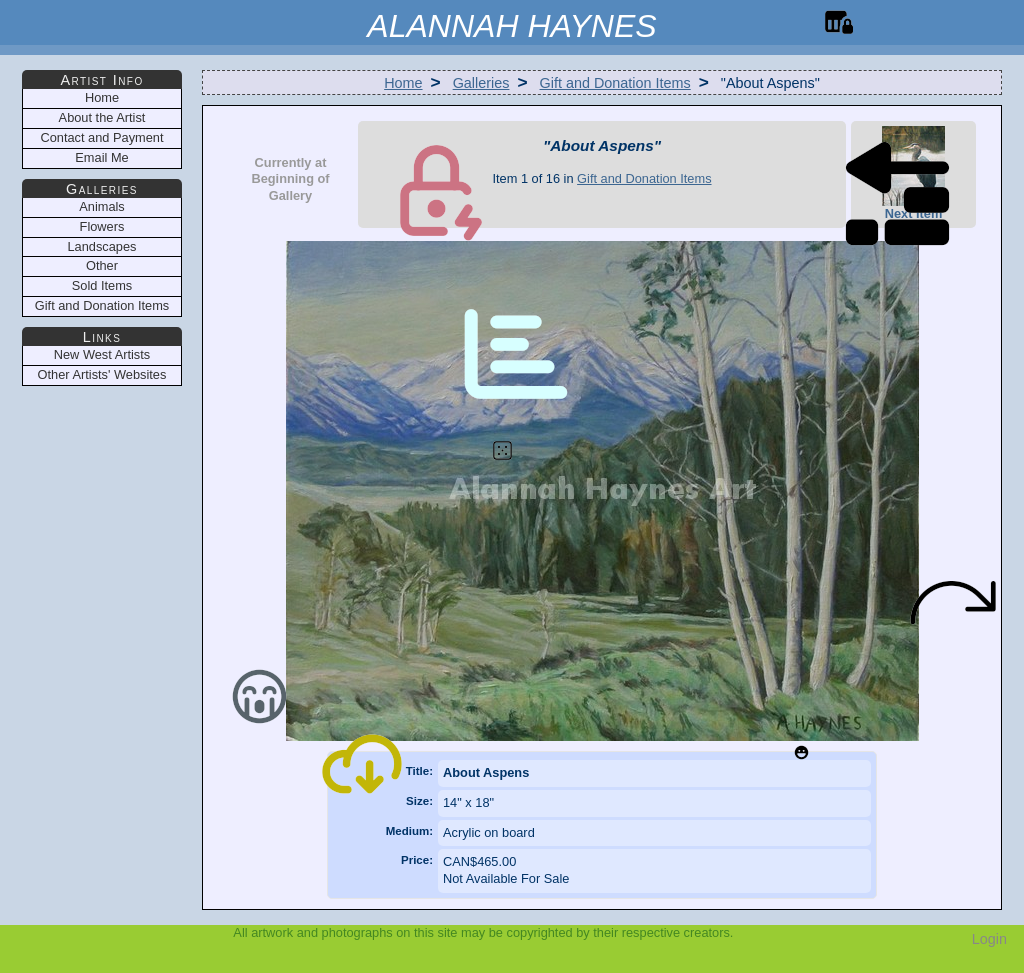 The width and height of the screenshot is (1024, 973). Describe the element at coordinates (837, 21) in the screenshot. I see `lock a column in a spreadsheet or table` at that location.